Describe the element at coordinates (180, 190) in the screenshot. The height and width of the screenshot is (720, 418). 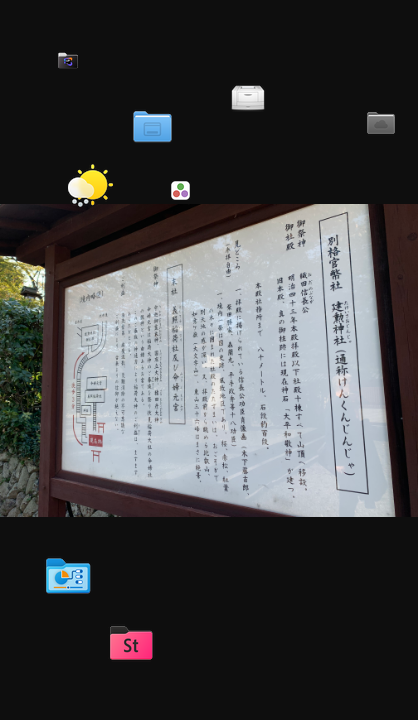
I see `open the julia programming language app` at that location.